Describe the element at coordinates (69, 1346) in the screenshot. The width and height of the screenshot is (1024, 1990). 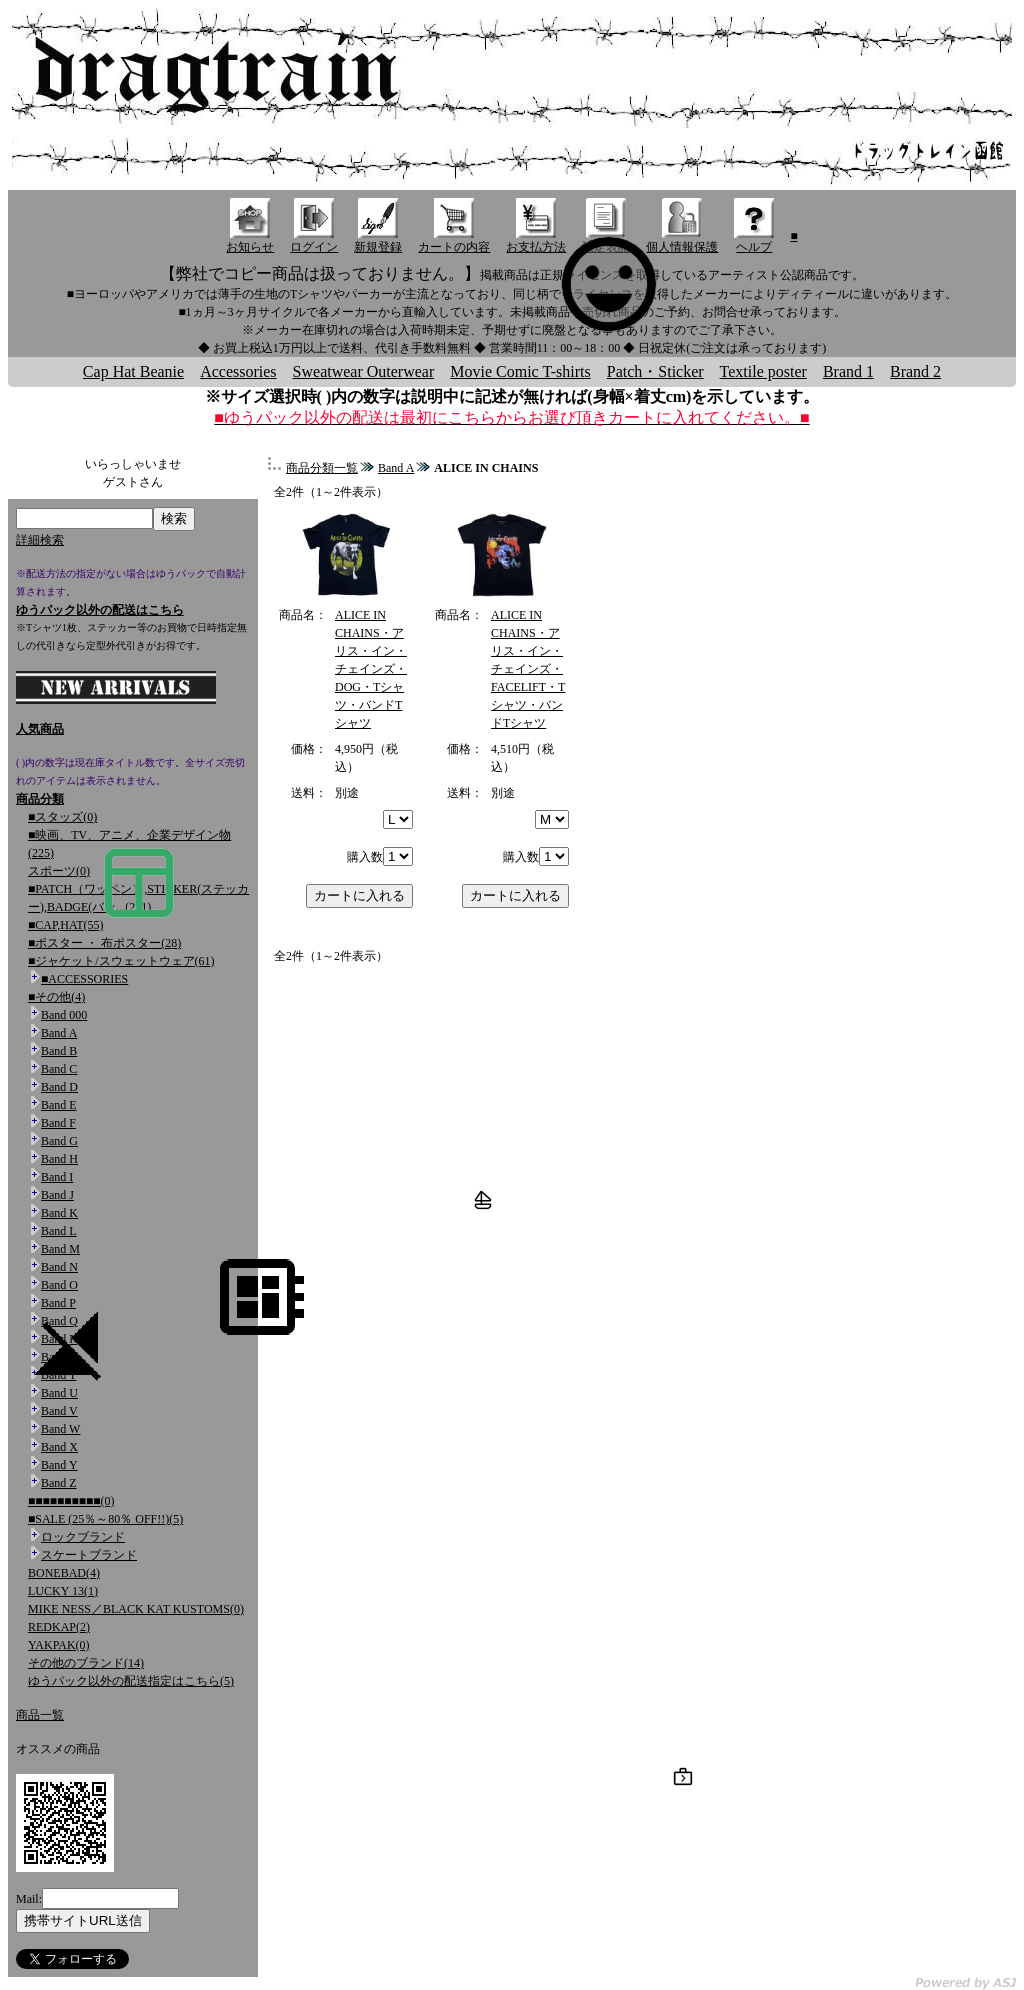
I see `indicates no cellular signal or network connection` at that location.